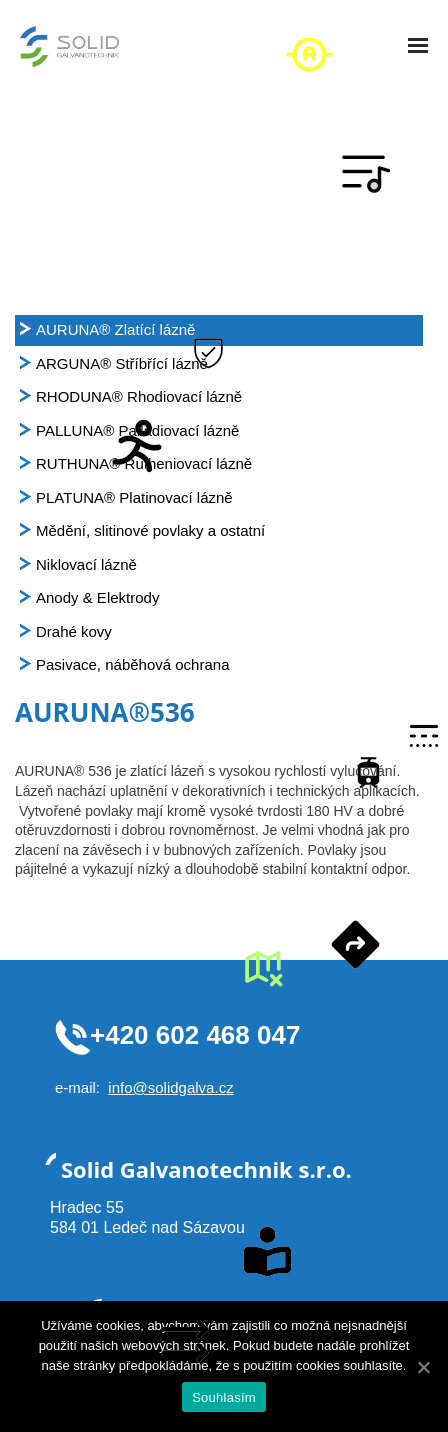 This screenshot has height=1432, width=448. I want to click on start a running or fitness activity, so click(138, 445).